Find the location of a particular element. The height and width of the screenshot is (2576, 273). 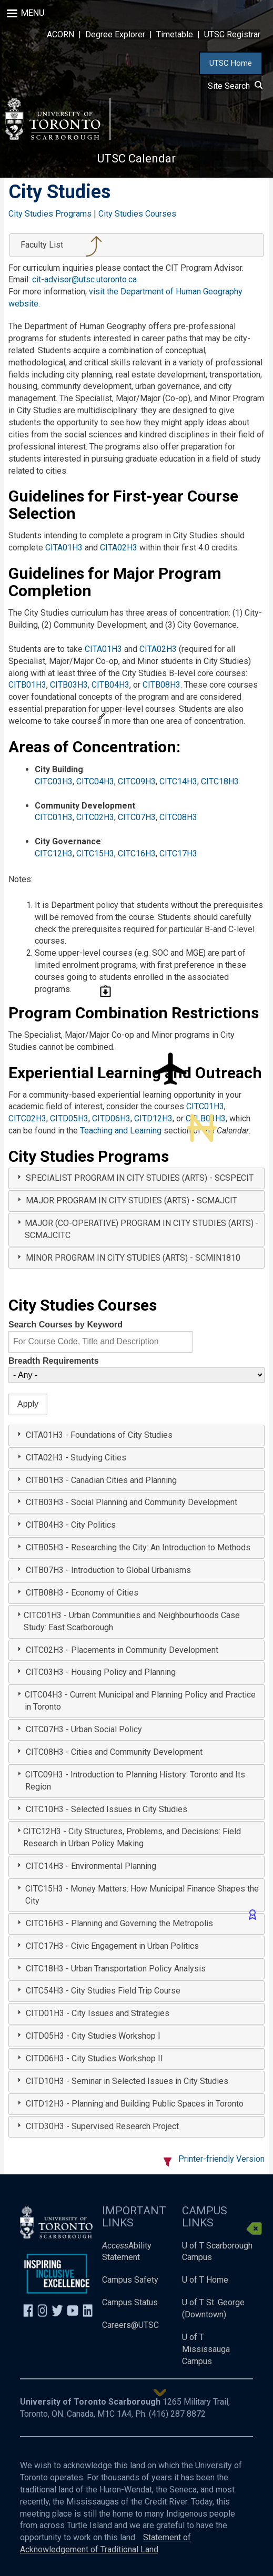

go back and up in navigation is located at coordinates (94, 246).